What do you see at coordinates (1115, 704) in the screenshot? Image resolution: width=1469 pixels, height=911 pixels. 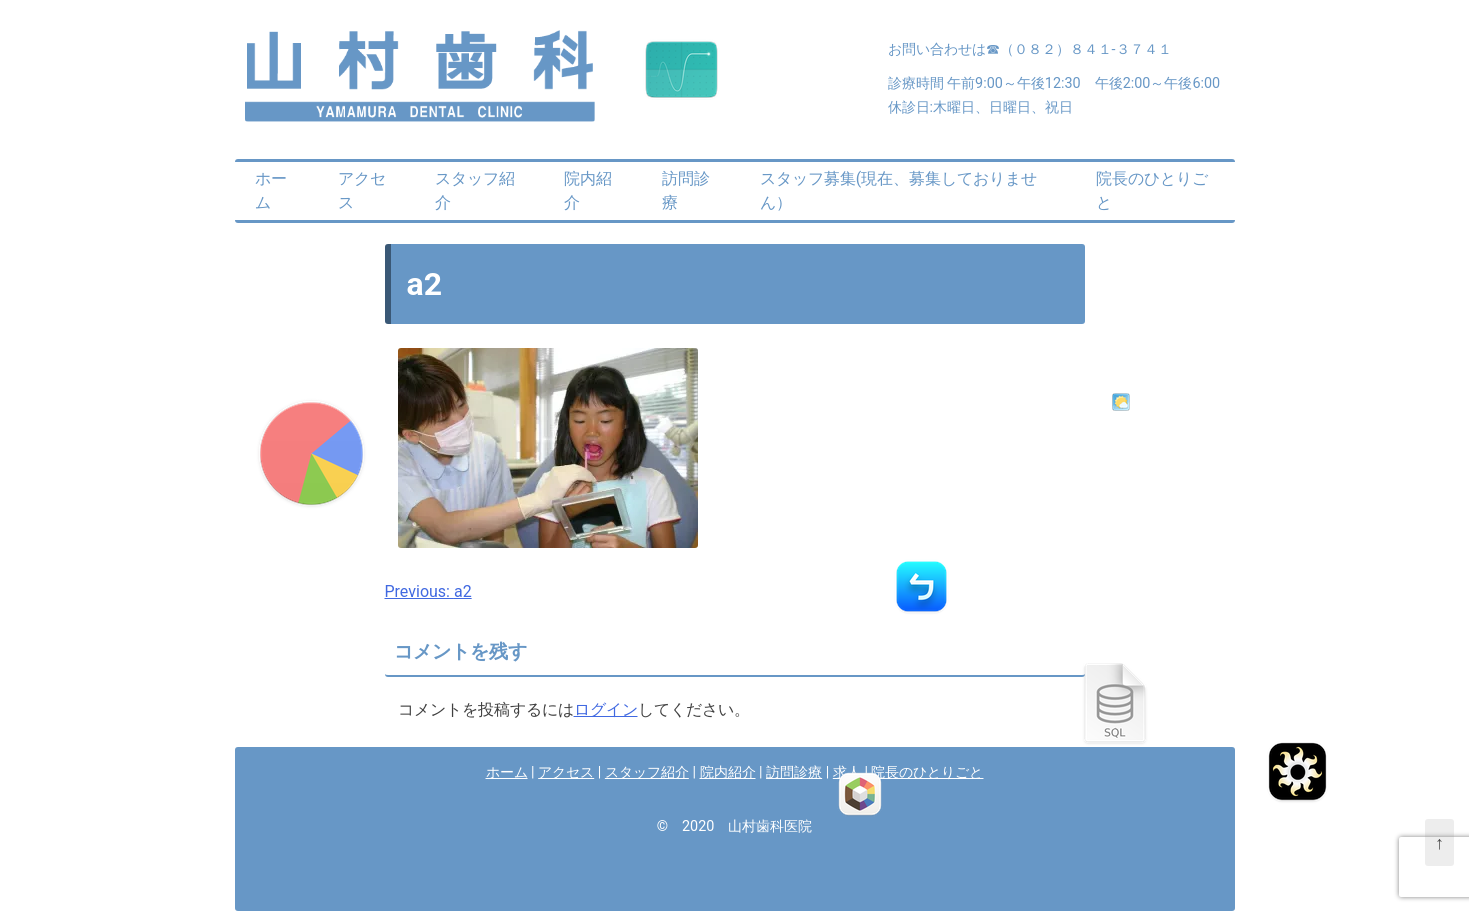 I see `an SQL database file` at bounding box center [1115, 704].